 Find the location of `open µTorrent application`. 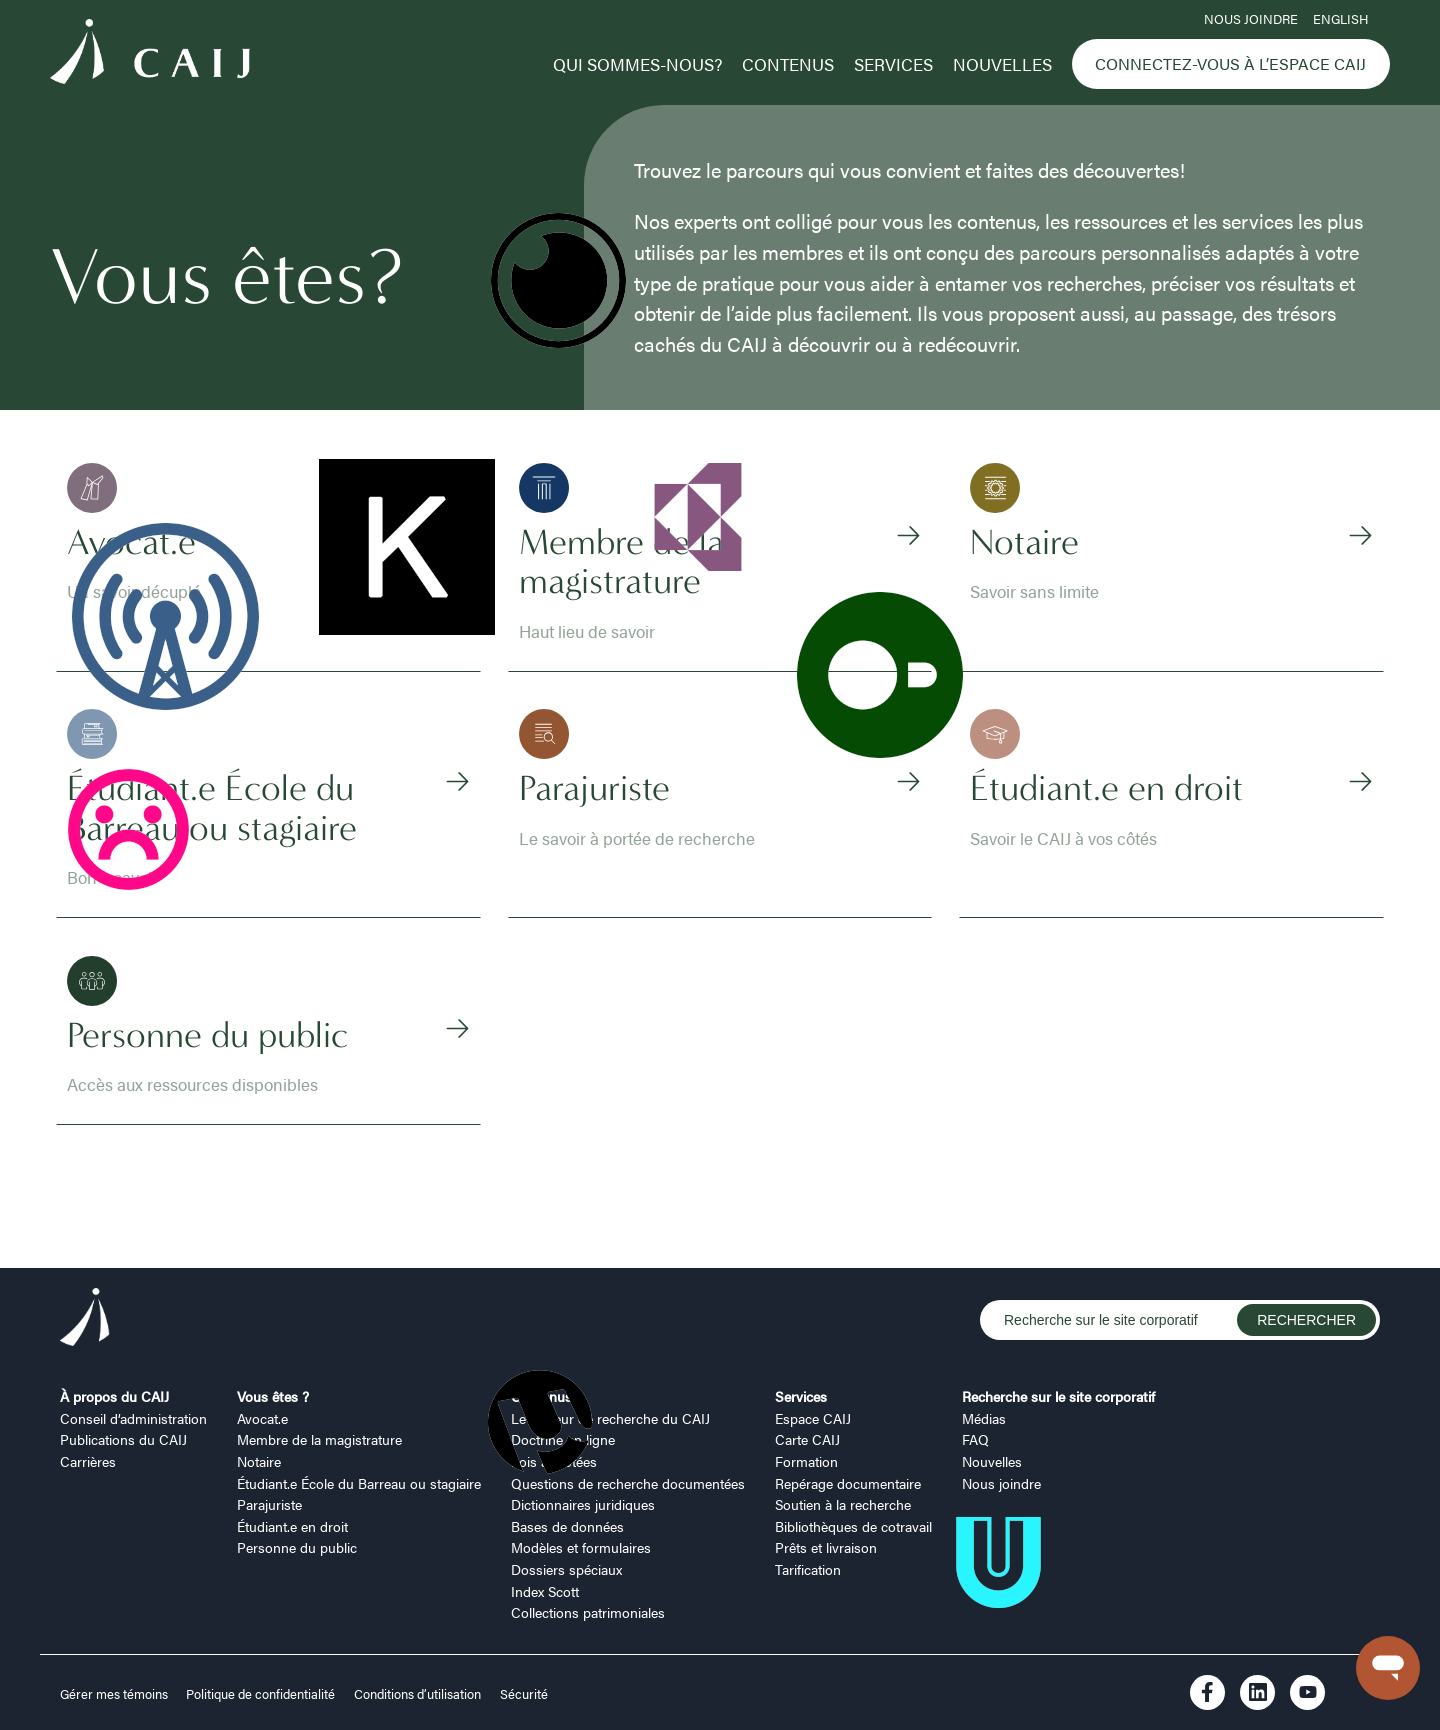

open µTorrent application is located at coordinates (540, 1422).